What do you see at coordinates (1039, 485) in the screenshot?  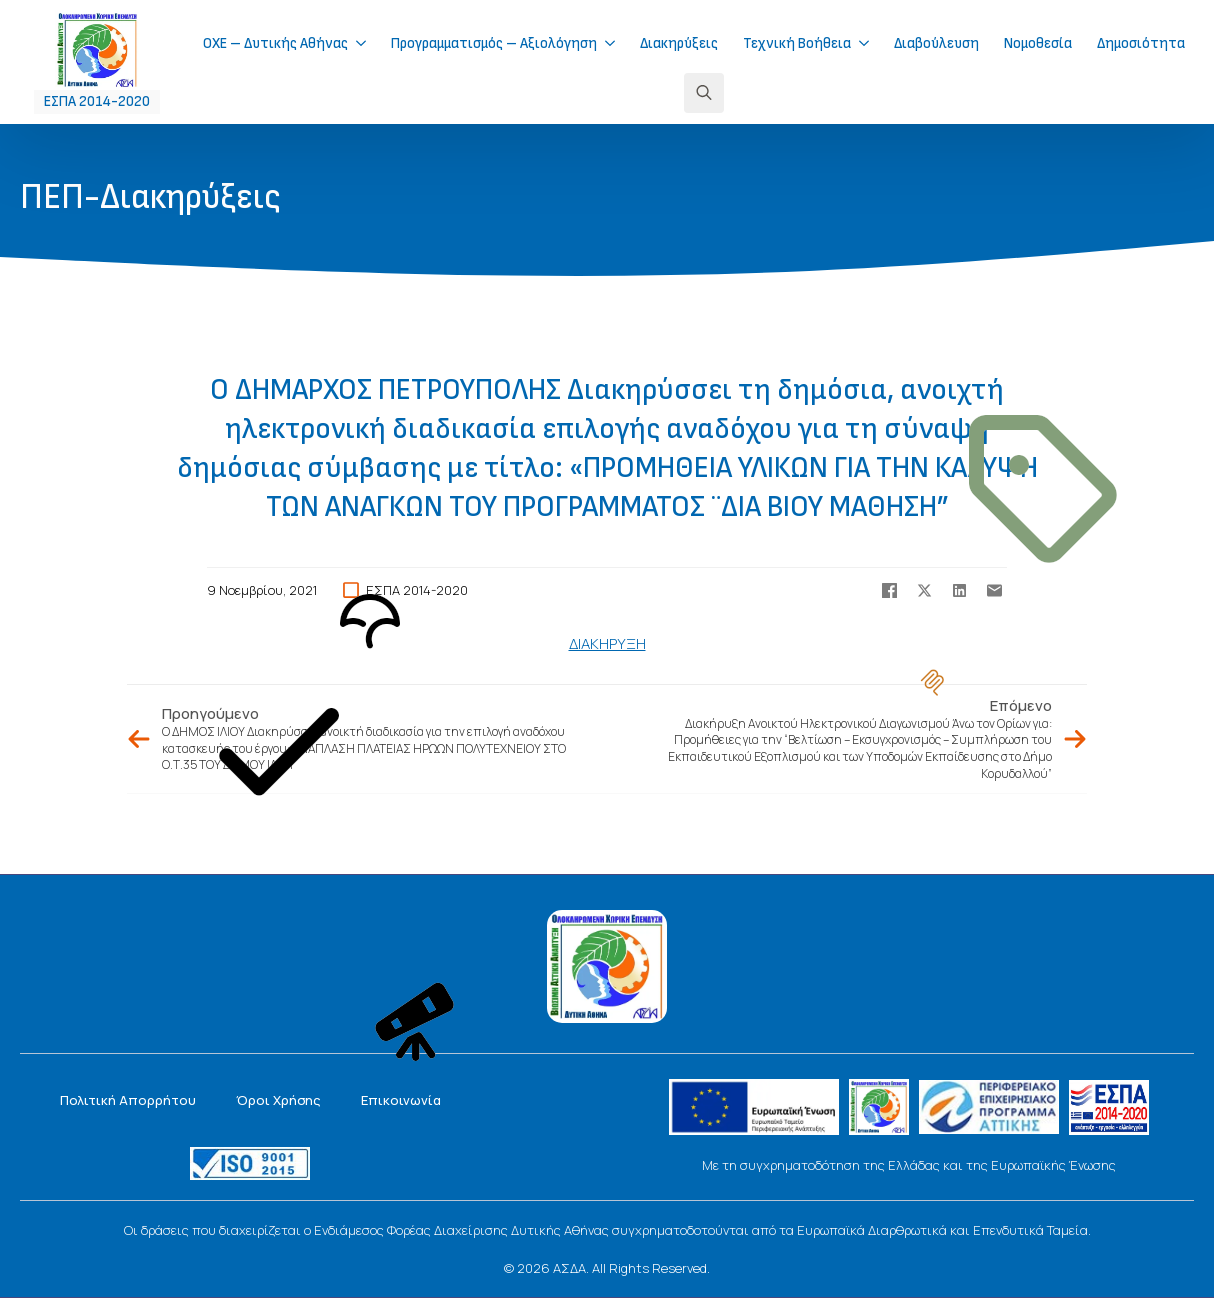 I see `add or manage tags` at bounding box center [1039, 485].